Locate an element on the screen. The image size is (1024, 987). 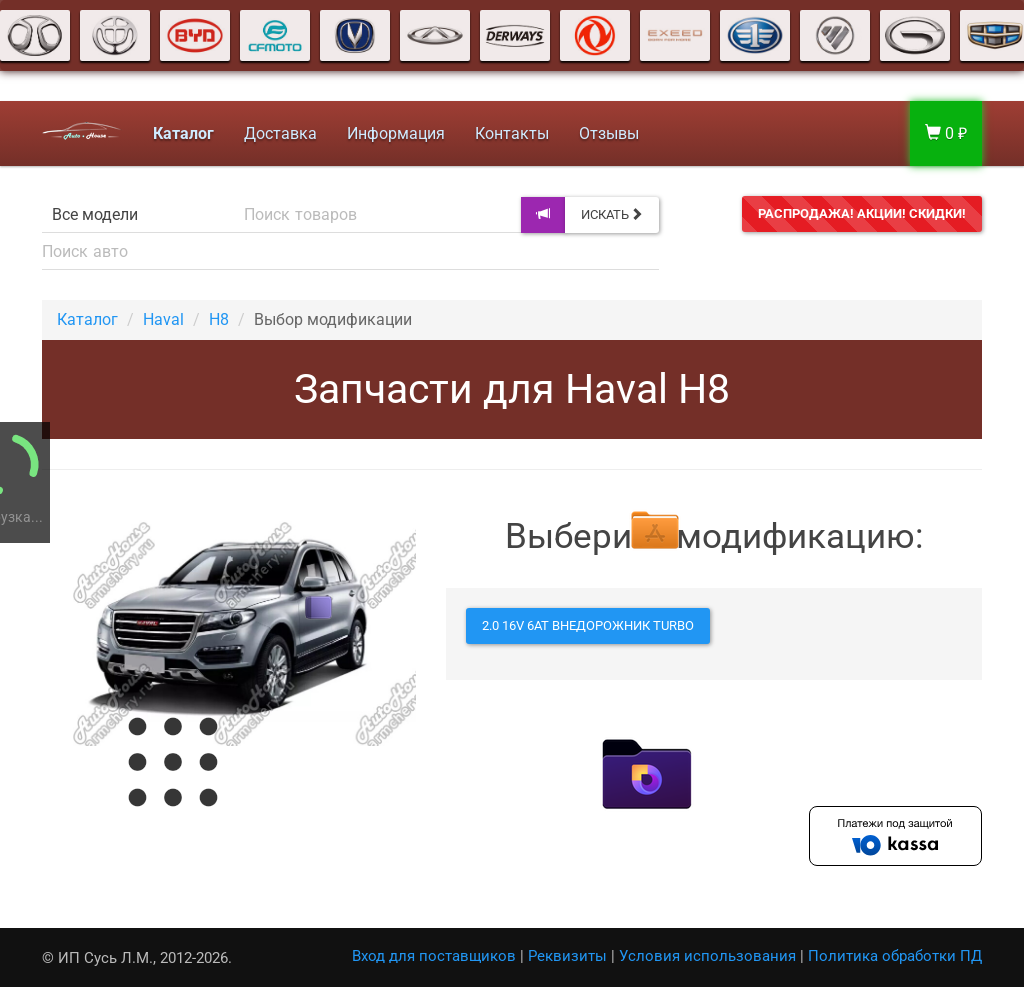
access desktop folder is located at coordinates (318, 606).